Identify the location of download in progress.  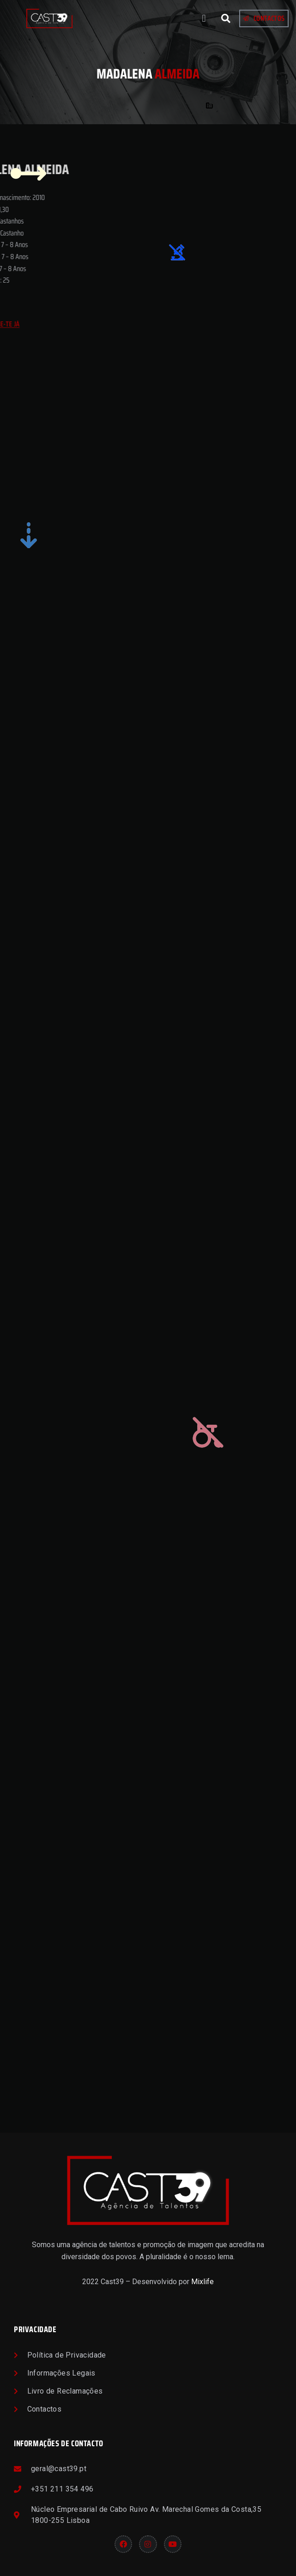
(29, 535).